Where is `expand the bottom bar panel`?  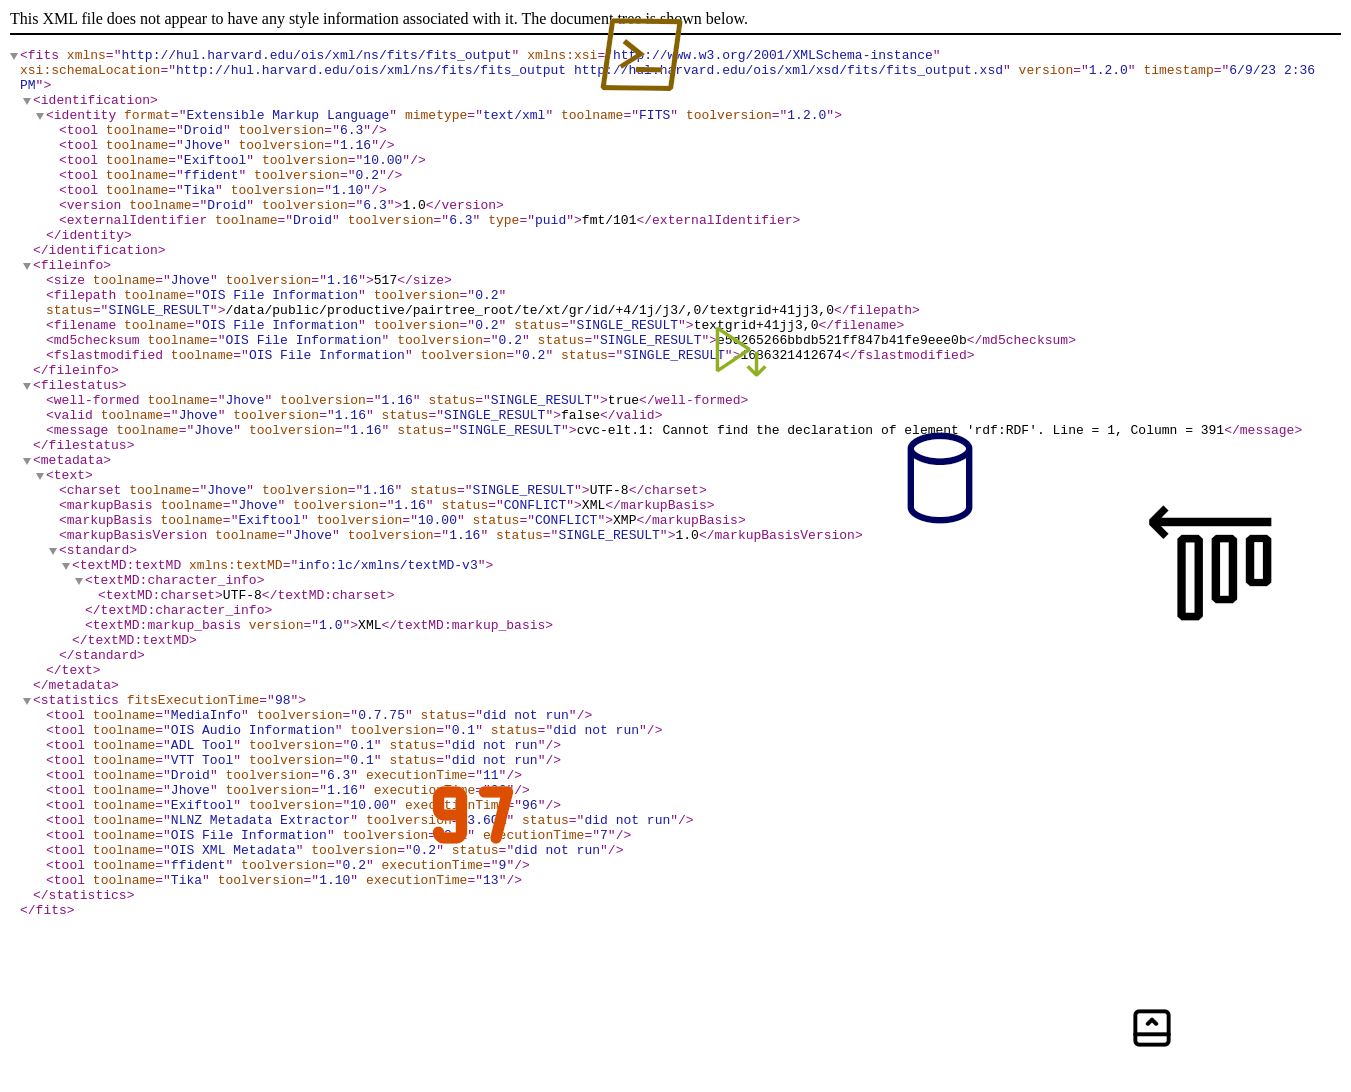 expand the bottom bar panel is located at coordinates (1152, 1028).